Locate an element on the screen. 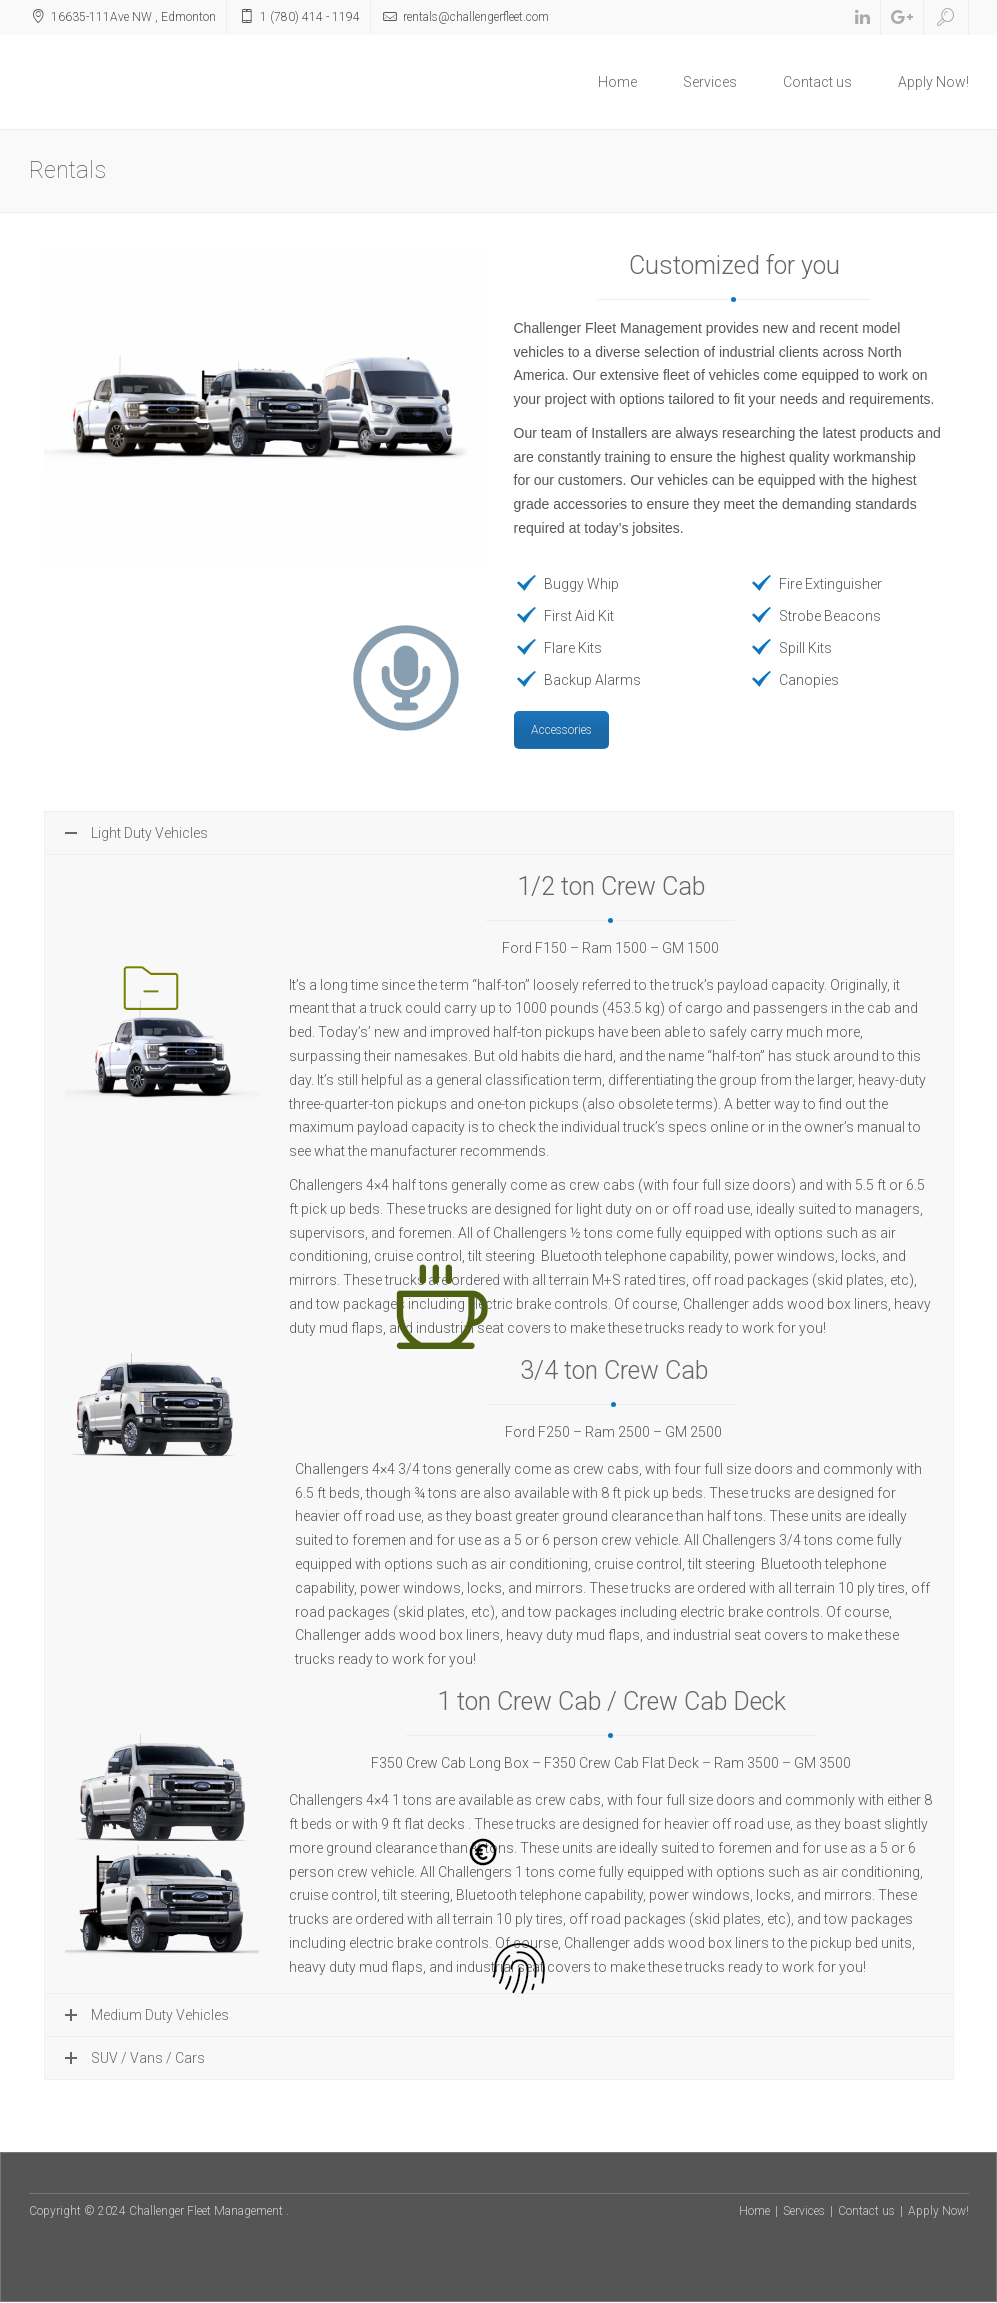 The image size is (997, 2303). view balance in euros is located at coordinates (483, 1852).